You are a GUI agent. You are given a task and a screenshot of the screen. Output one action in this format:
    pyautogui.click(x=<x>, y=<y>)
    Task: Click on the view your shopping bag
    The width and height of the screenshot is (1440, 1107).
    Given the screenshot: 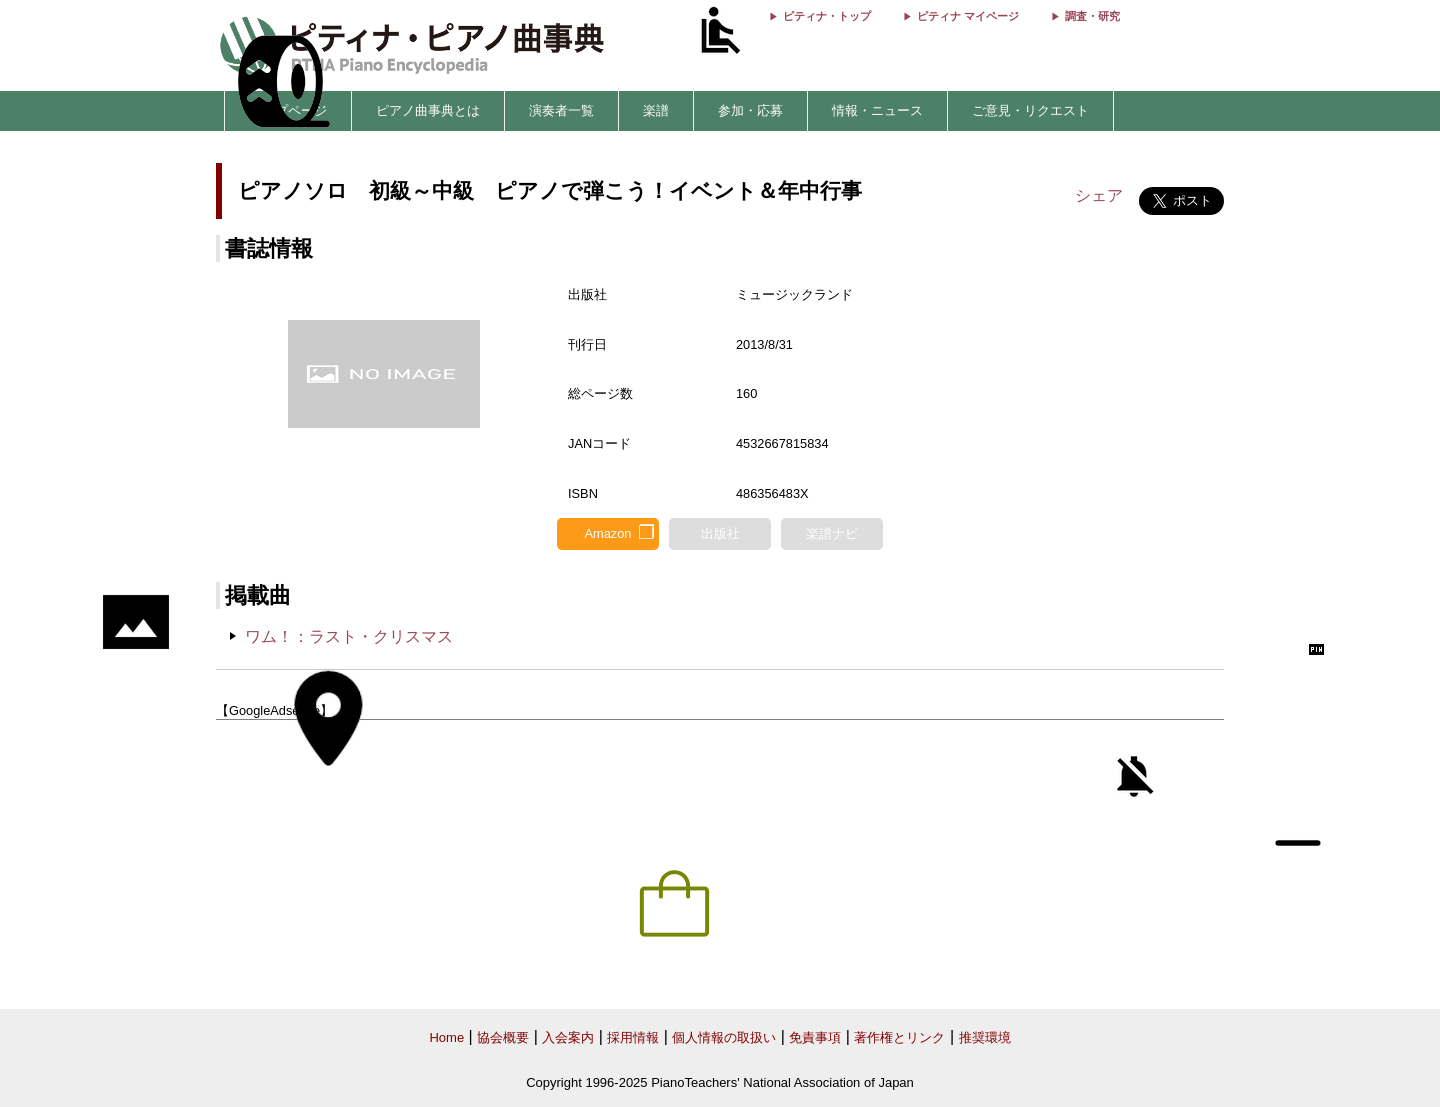 What is the action you would take?
    pyautogui.click(x=674, y=907)
    